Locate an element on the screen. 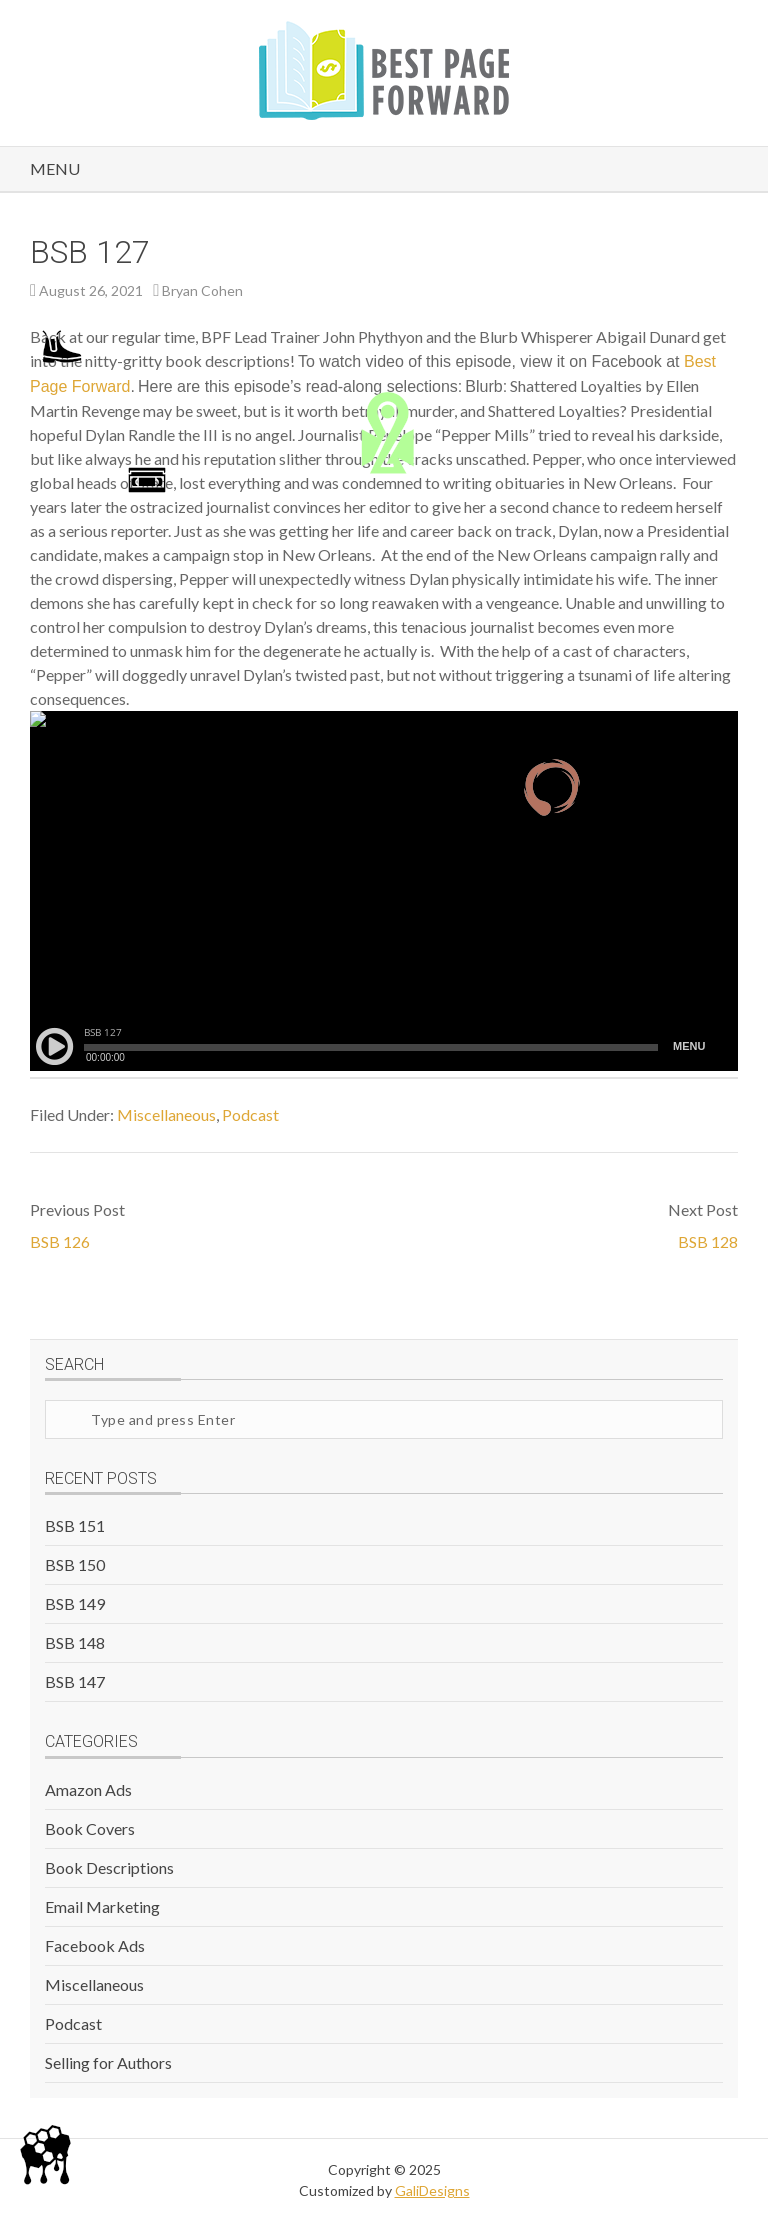  access retro or archived video content is located at coordinates (147, 481).